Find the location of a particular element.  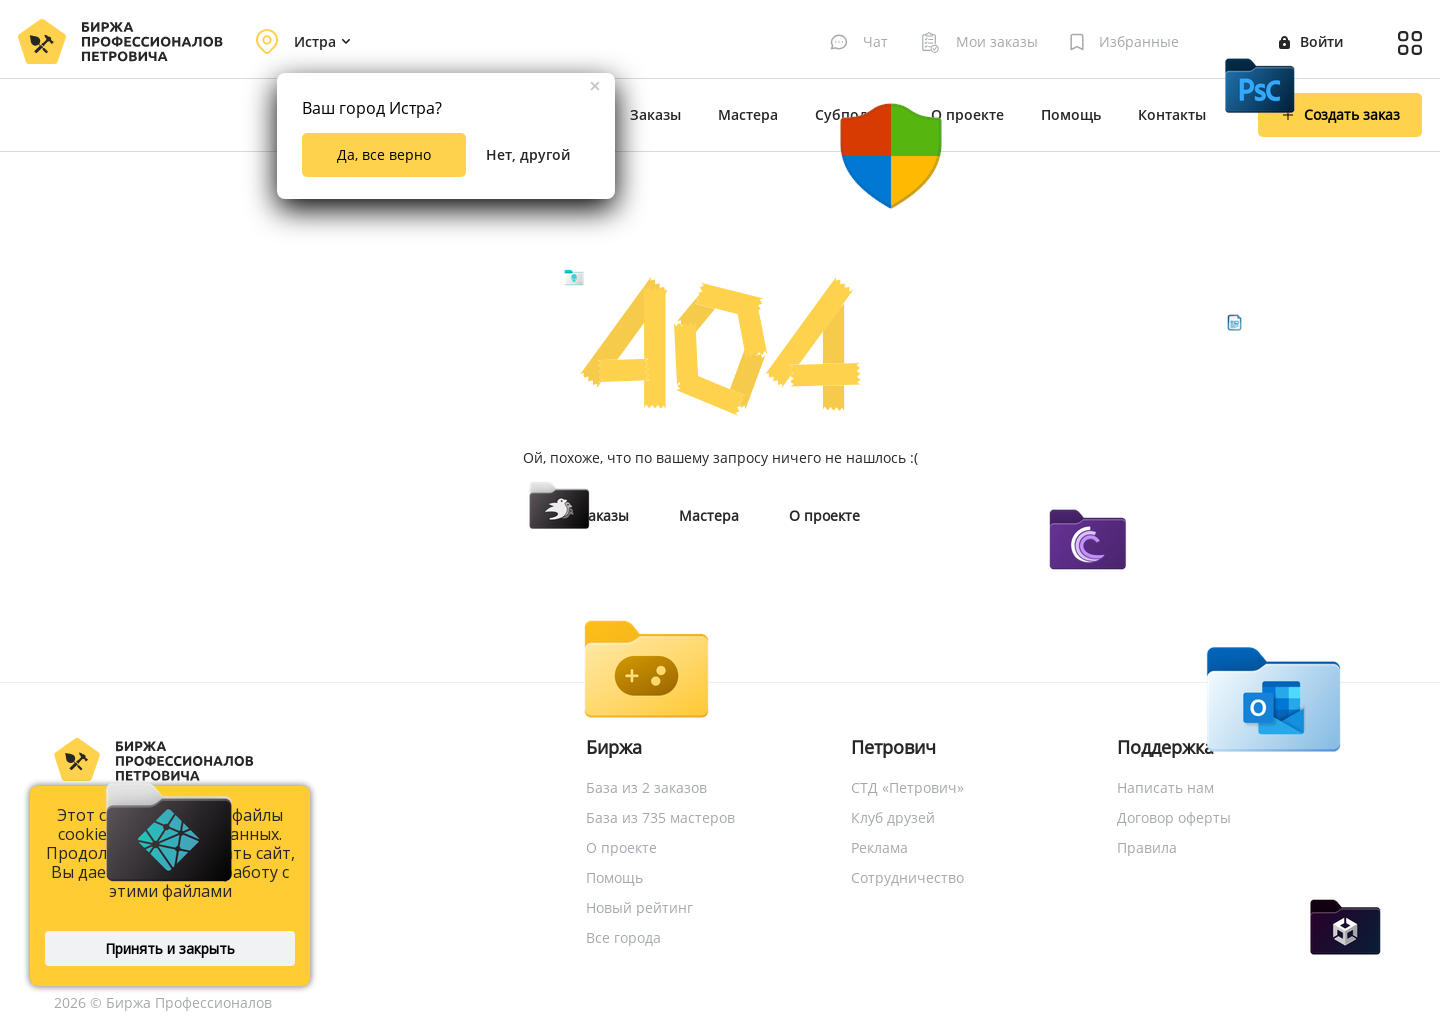

open your games folder is located at coordinates (646, 672).